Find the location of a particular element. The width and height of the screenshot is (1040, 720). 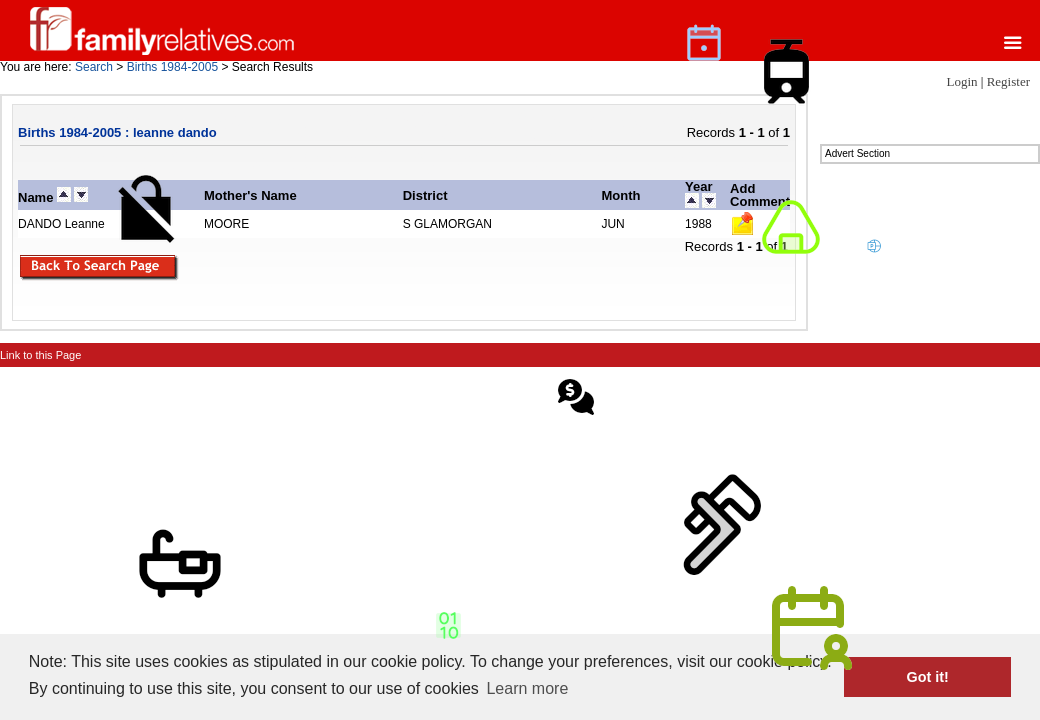

open Microsoft PowerPoint is located at coordinates (874, 246).